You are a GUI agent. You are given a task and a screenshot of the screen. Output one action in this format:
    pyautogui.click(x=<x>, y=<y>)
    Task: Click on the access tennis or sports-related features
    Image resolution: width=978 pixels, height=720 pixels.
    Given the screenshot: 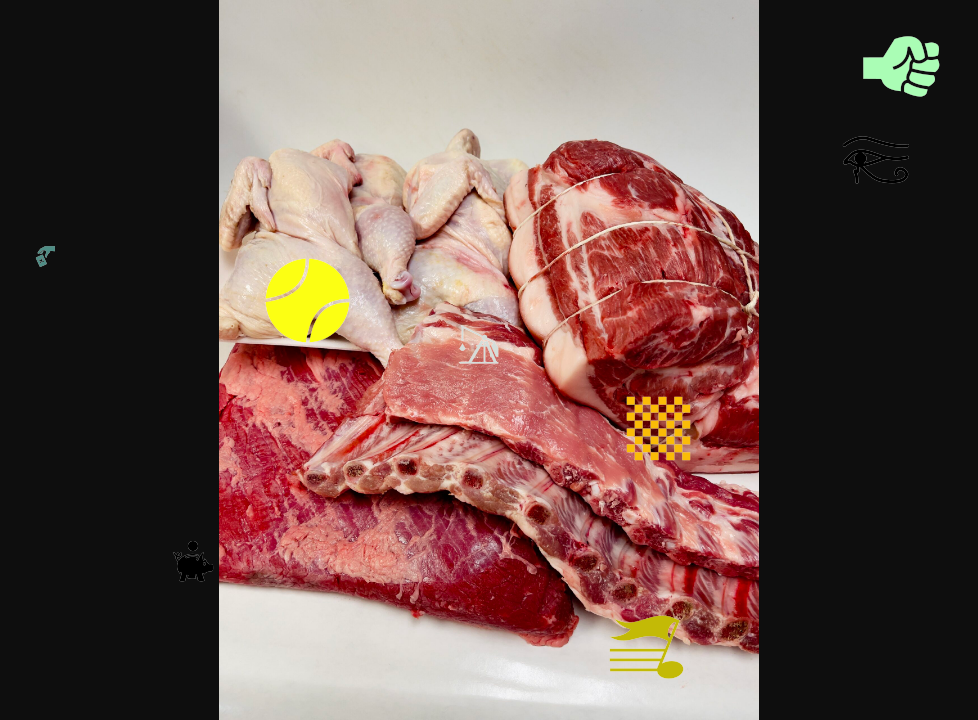 What is the action you would take?
    pyautogui.click(x=307, y=300)
    